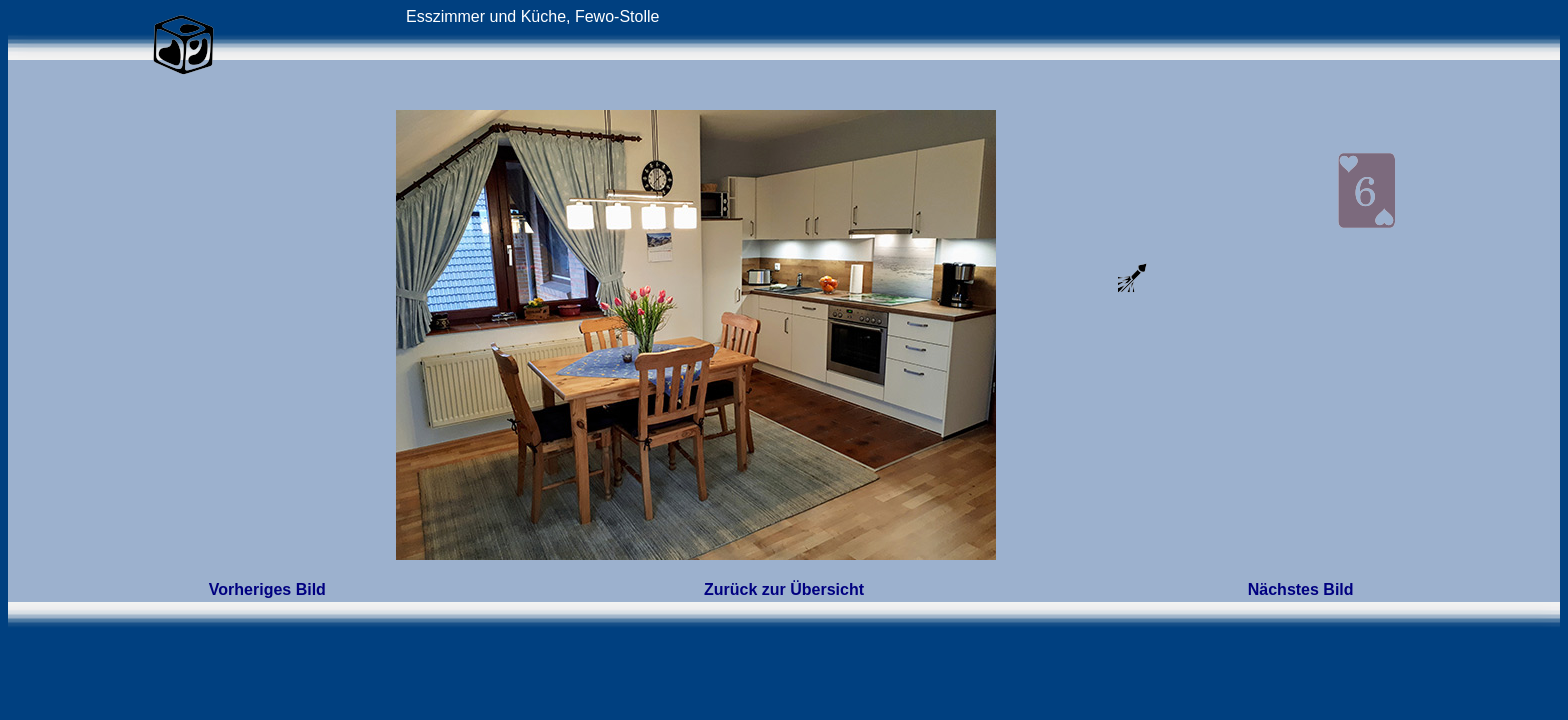 This screenshot has width=1568, height=720. I want to click on six of hearts playing card, so click(1366, 190).